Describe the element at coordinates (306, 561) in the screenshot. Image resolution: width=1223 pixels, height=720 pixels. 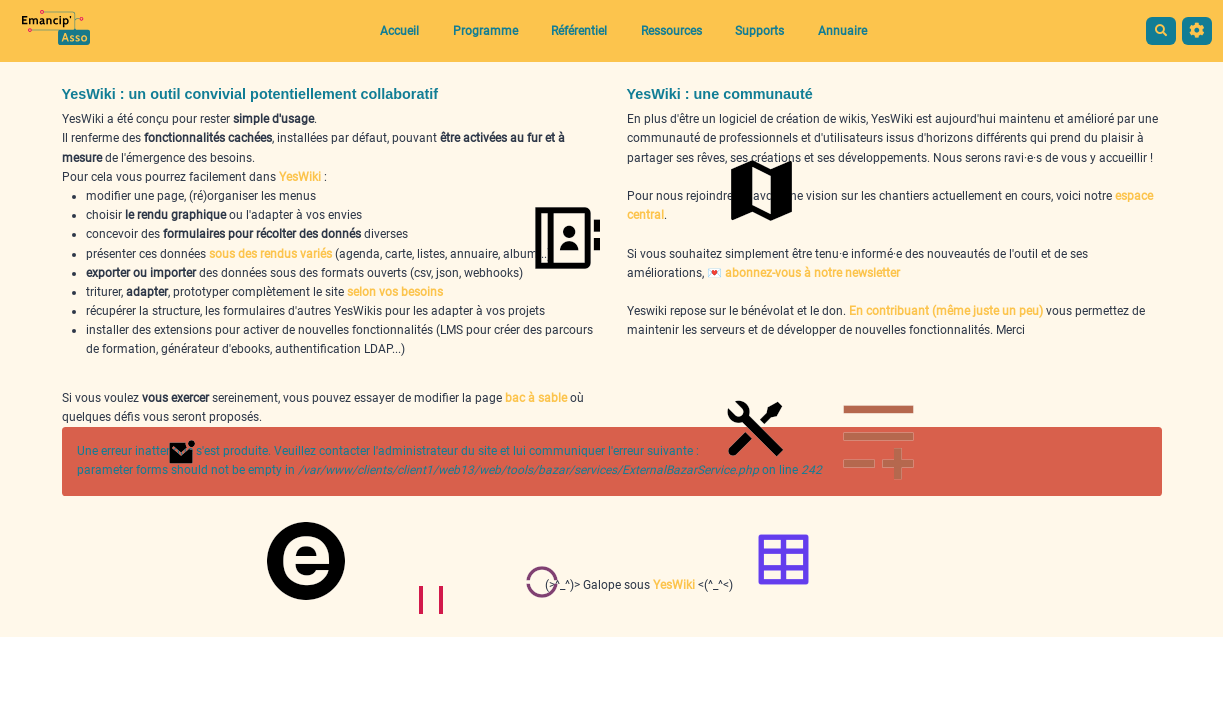
I see `Embarcadero Technologies company logo` at that location.